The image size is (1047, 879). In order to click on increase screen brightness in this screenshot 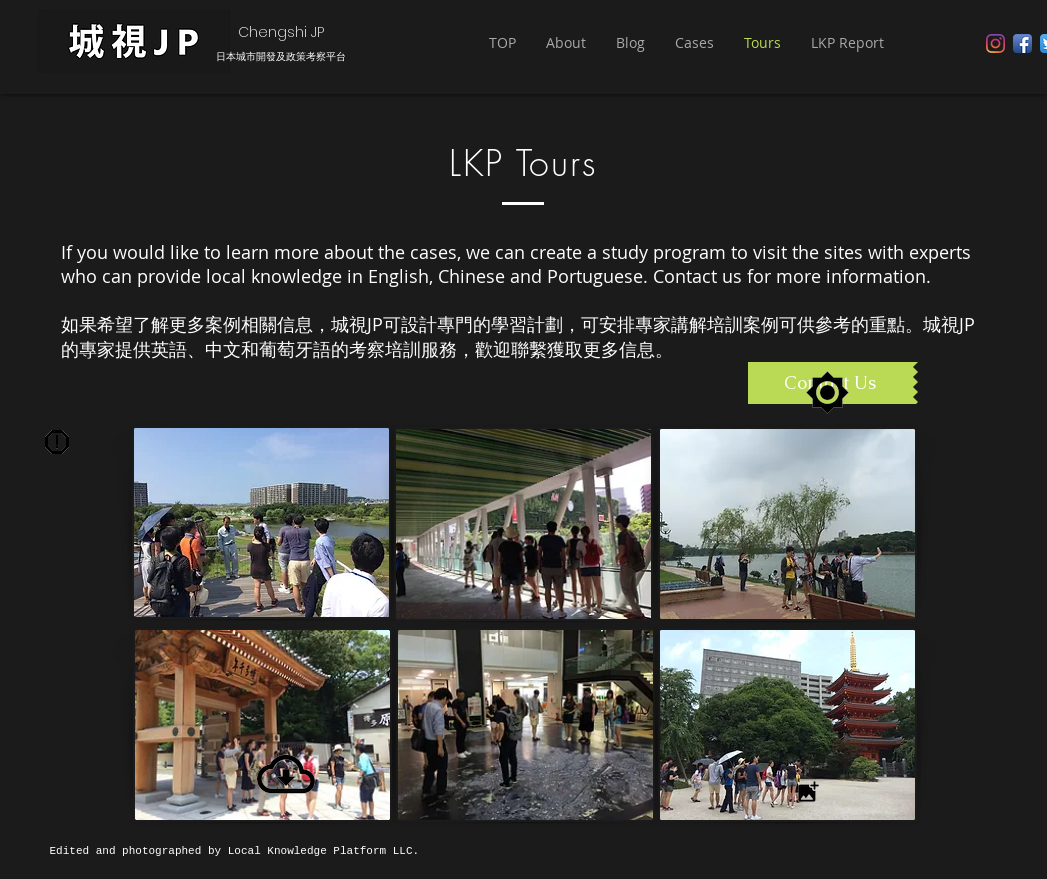, I will do `click(827, 392)`.